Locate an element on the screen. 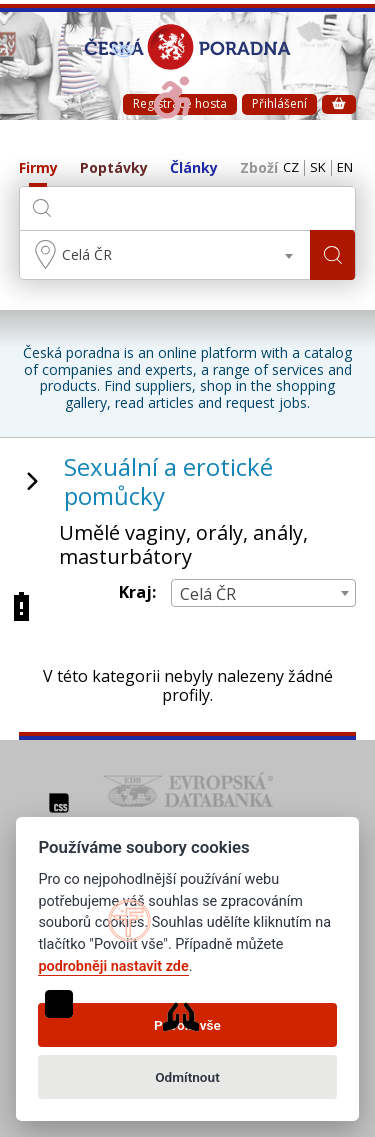  trade federation logo from star wars is located at coordinates (129, 920).